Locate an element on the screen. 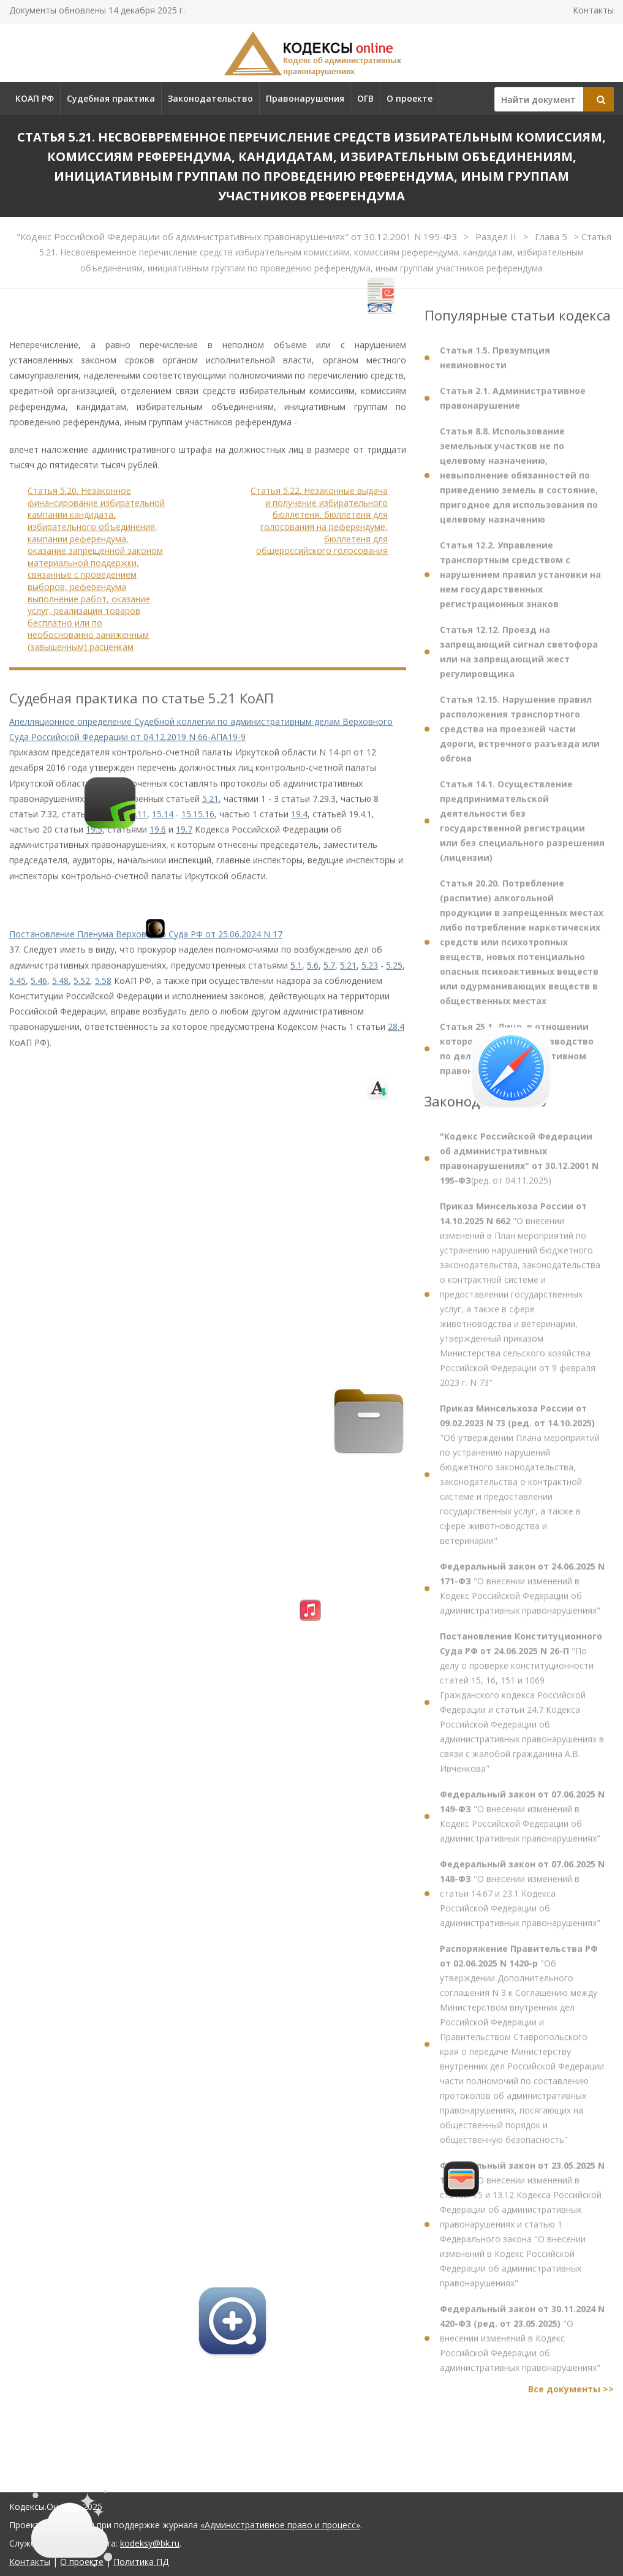  open the music player app is located at coordinates (310, 1610).